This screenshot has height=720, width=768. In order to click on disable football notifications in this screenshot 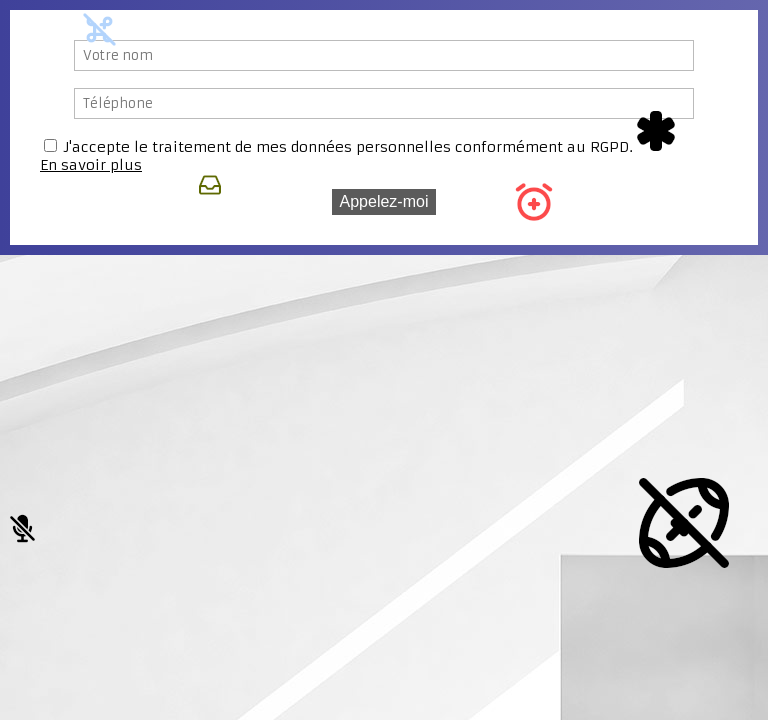, I will do `click(684, 523)`.